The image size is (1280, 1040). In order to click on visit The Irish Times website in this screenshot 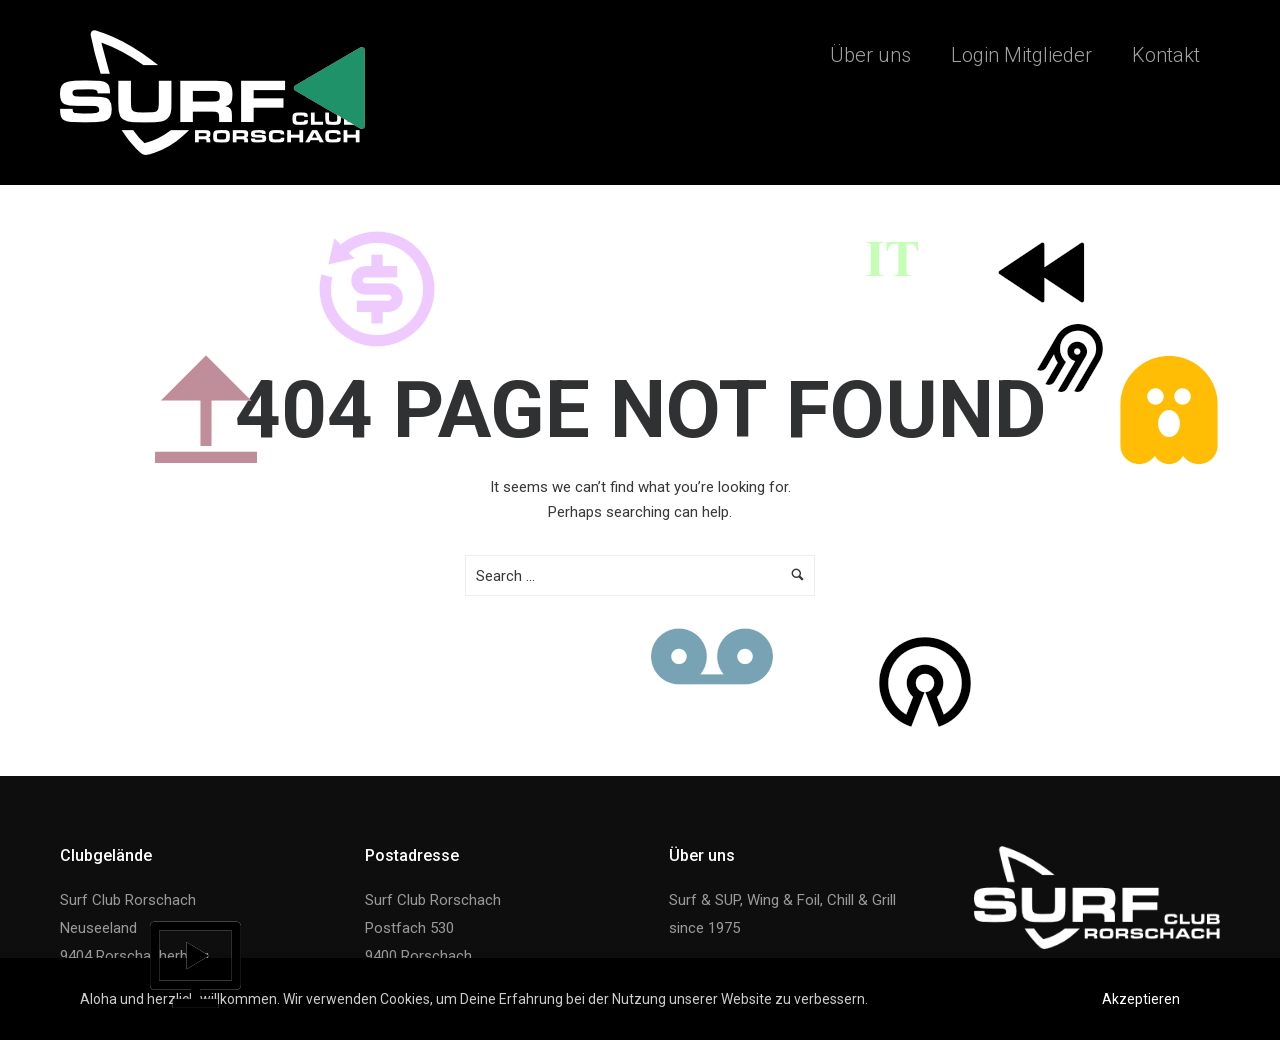, I will do `click(892, 259)`.